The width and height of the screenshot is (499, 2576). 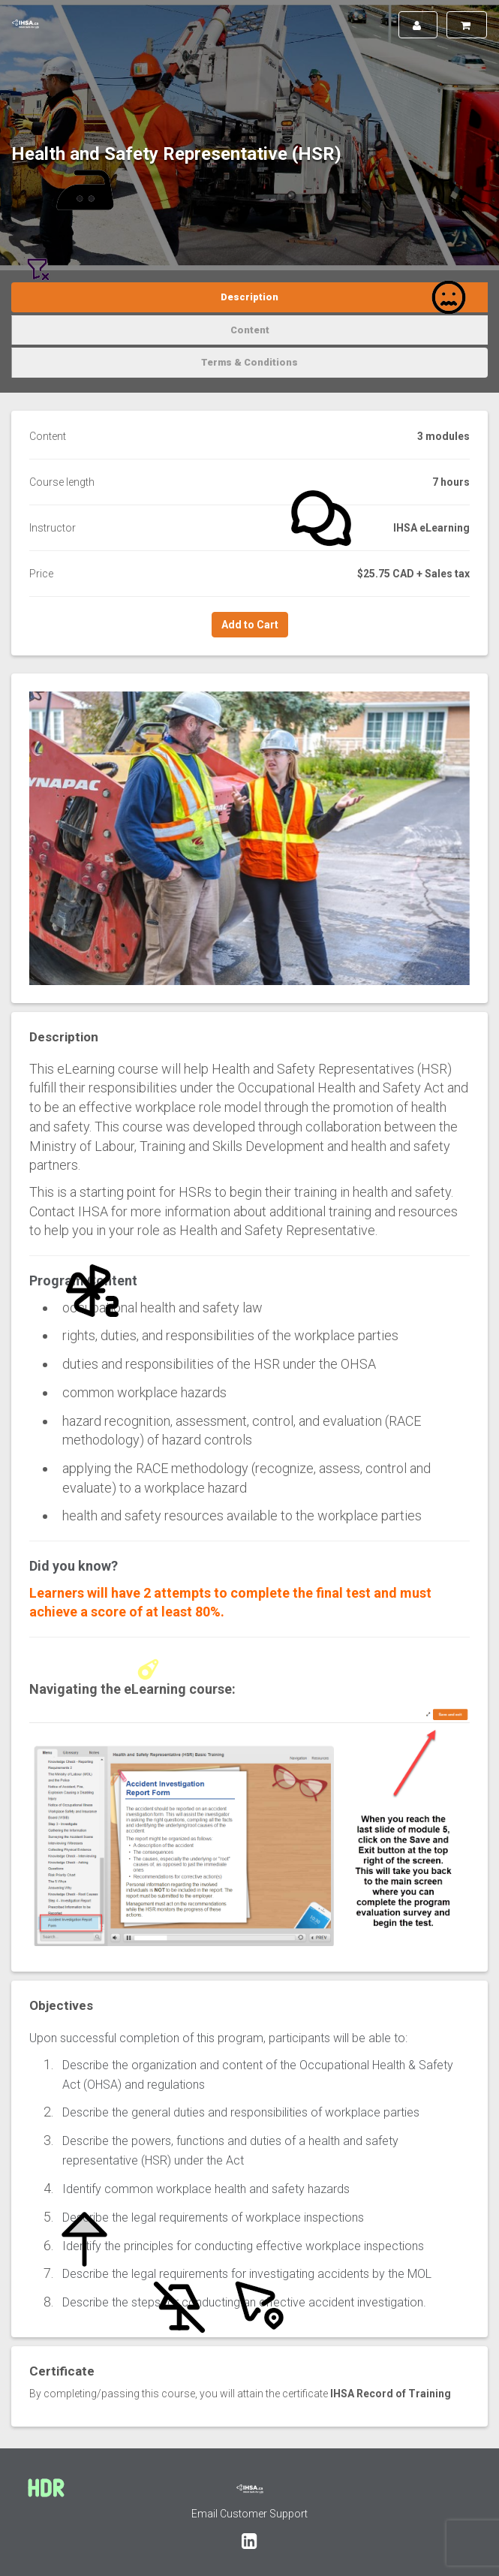 What do you see at coordinates (92, 1291) in the screenshot?
I see `adjust car fan to speed level 2` at bounding box center [92, 1291].